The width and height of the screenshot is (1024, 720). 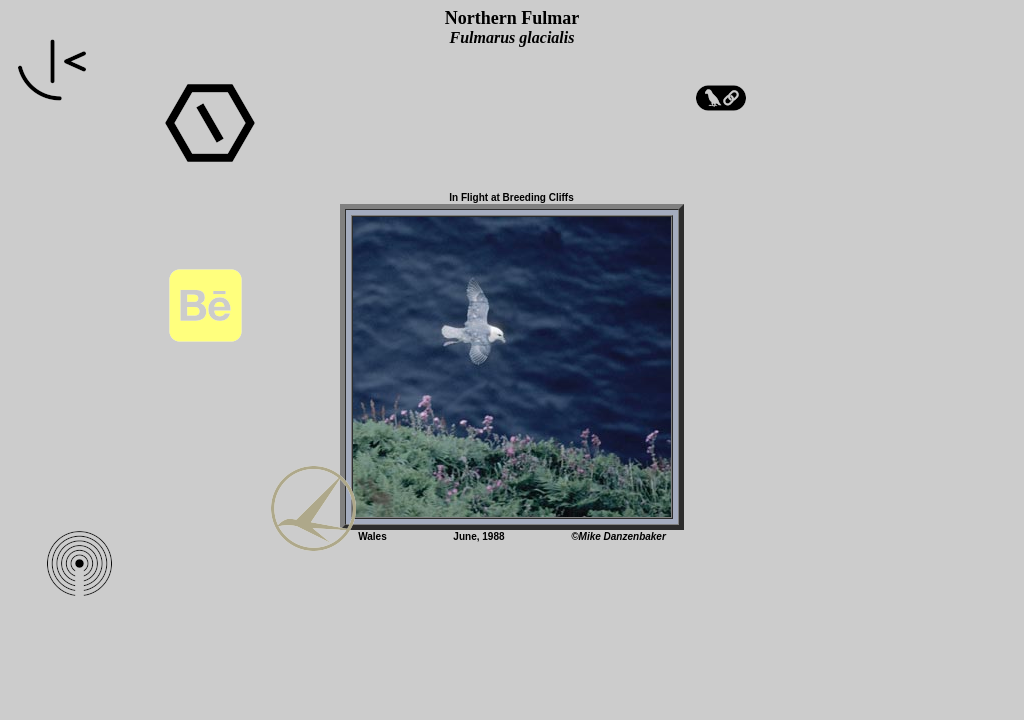 I want to click on iBeacon bluetooth proximity technology logo, so click(x=79, y=563).